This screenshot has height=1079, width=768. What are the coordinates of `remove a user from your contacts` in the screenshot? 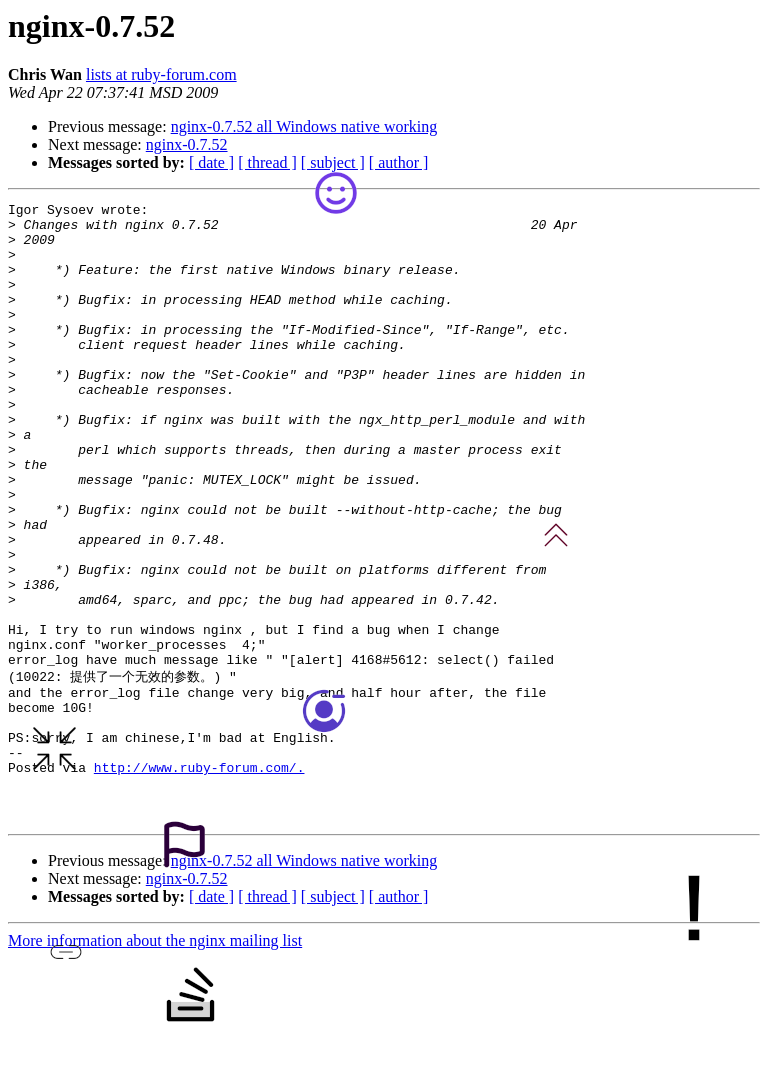 It's located at (324, 711).